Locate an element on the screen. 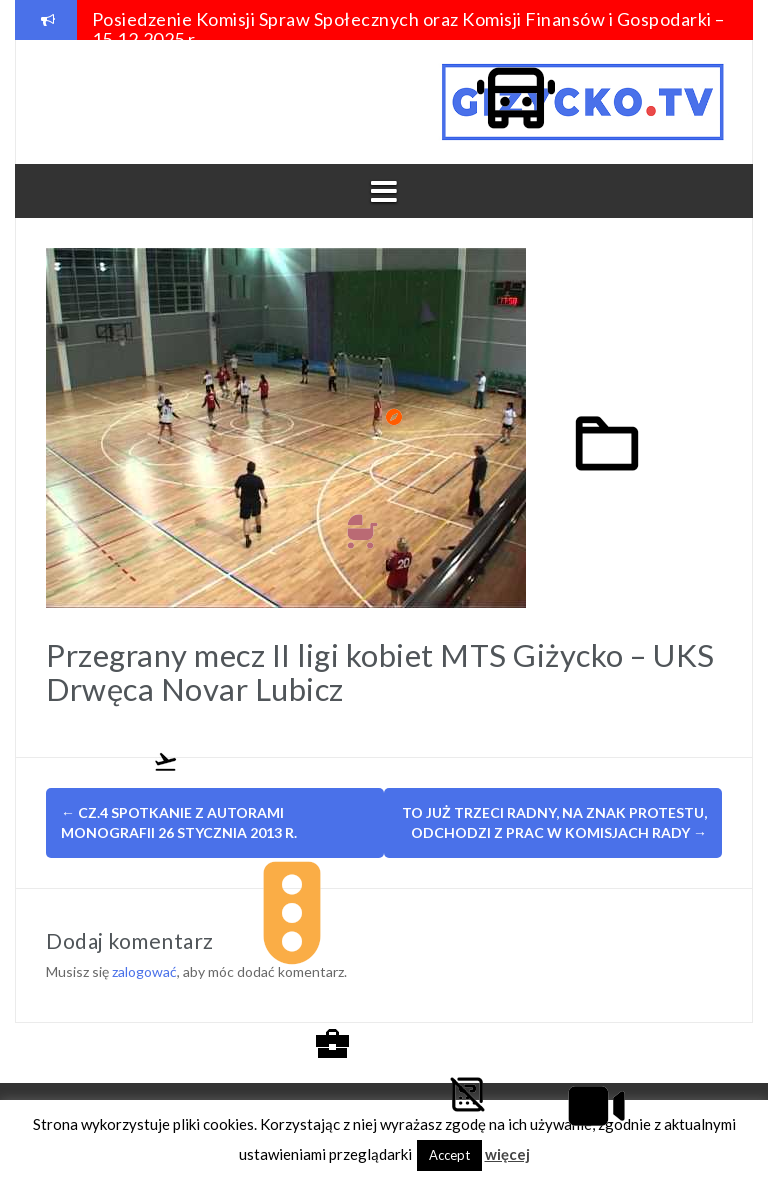 This screenshot has width=768, height=1183. calculator function disabled is located at coordinates (467, 1094).